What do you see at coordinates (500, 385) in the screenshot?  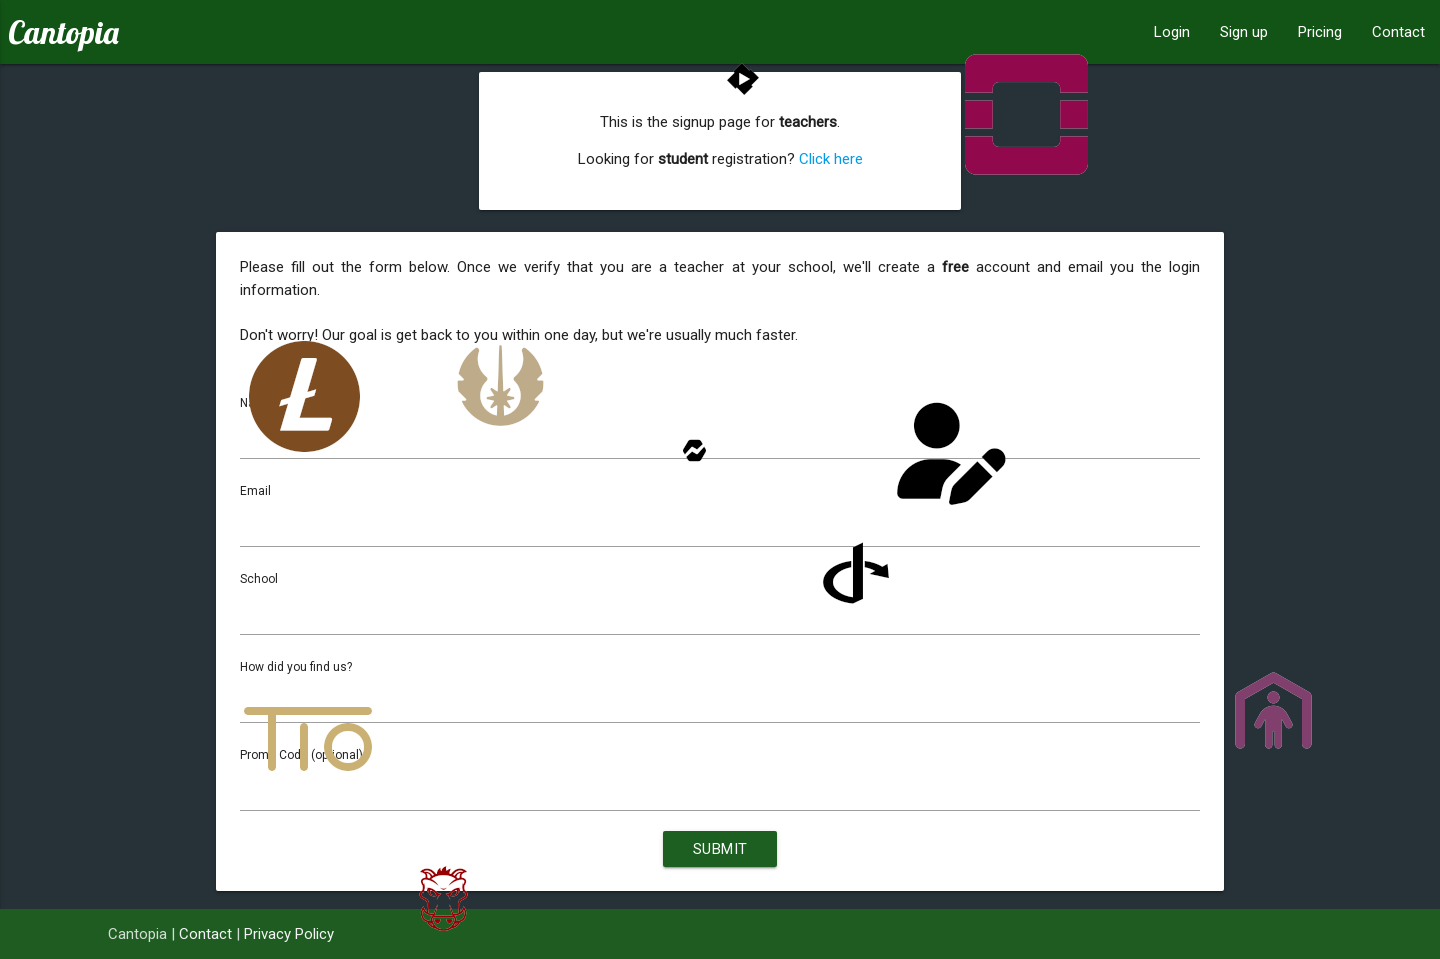 I see `indicates Jedi Order affiliation or Star Wars themed content` at bounding box center [500, 385].